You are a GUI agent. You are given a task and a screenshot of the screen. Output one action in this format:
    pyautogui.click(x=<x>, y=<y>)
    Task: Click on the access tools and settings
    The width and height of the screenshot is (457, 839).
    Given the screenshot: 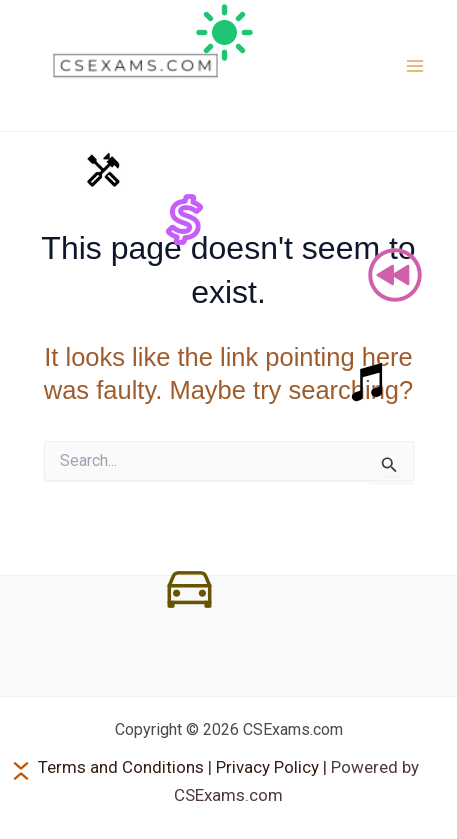 What is the action you would take?
    pyautogui.click(x=103, y=170)
    